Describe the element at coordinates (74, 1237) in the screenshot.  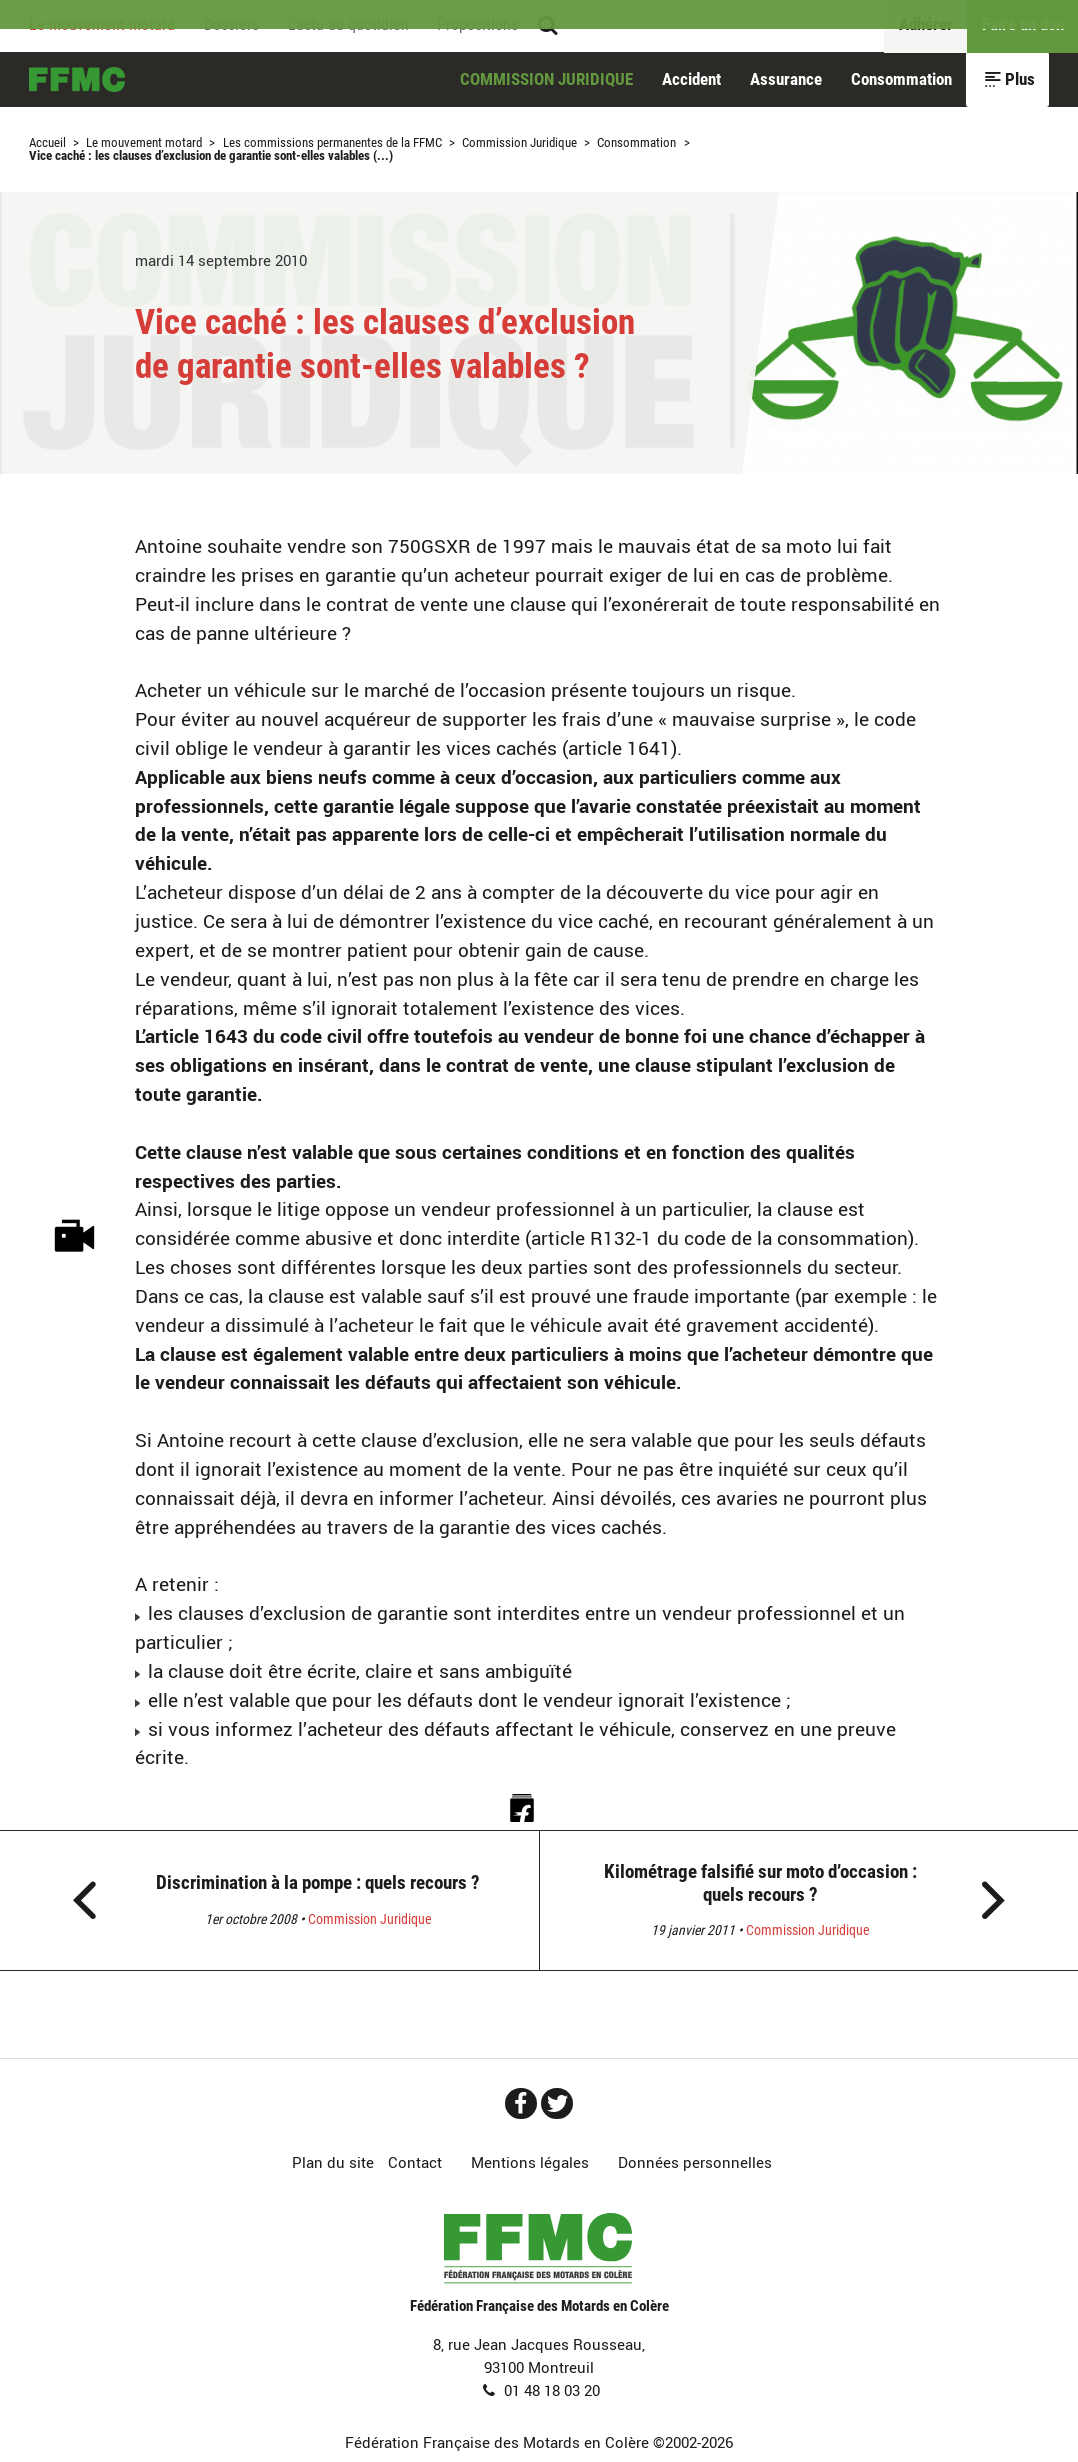
I see `start recording video` at that location.